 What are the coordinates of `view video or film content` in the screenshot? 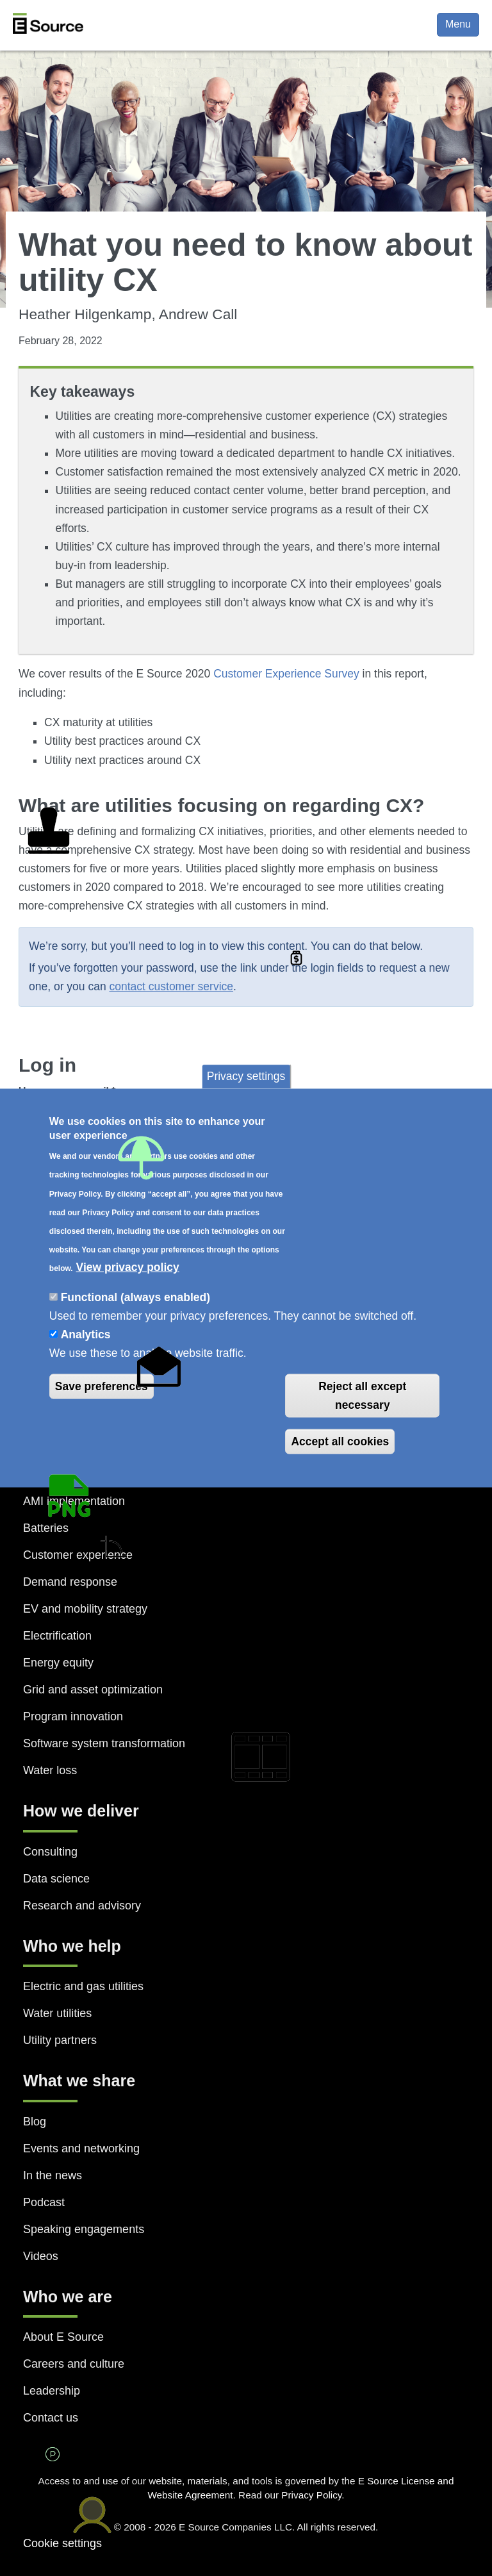 It's located at (261, 1757).